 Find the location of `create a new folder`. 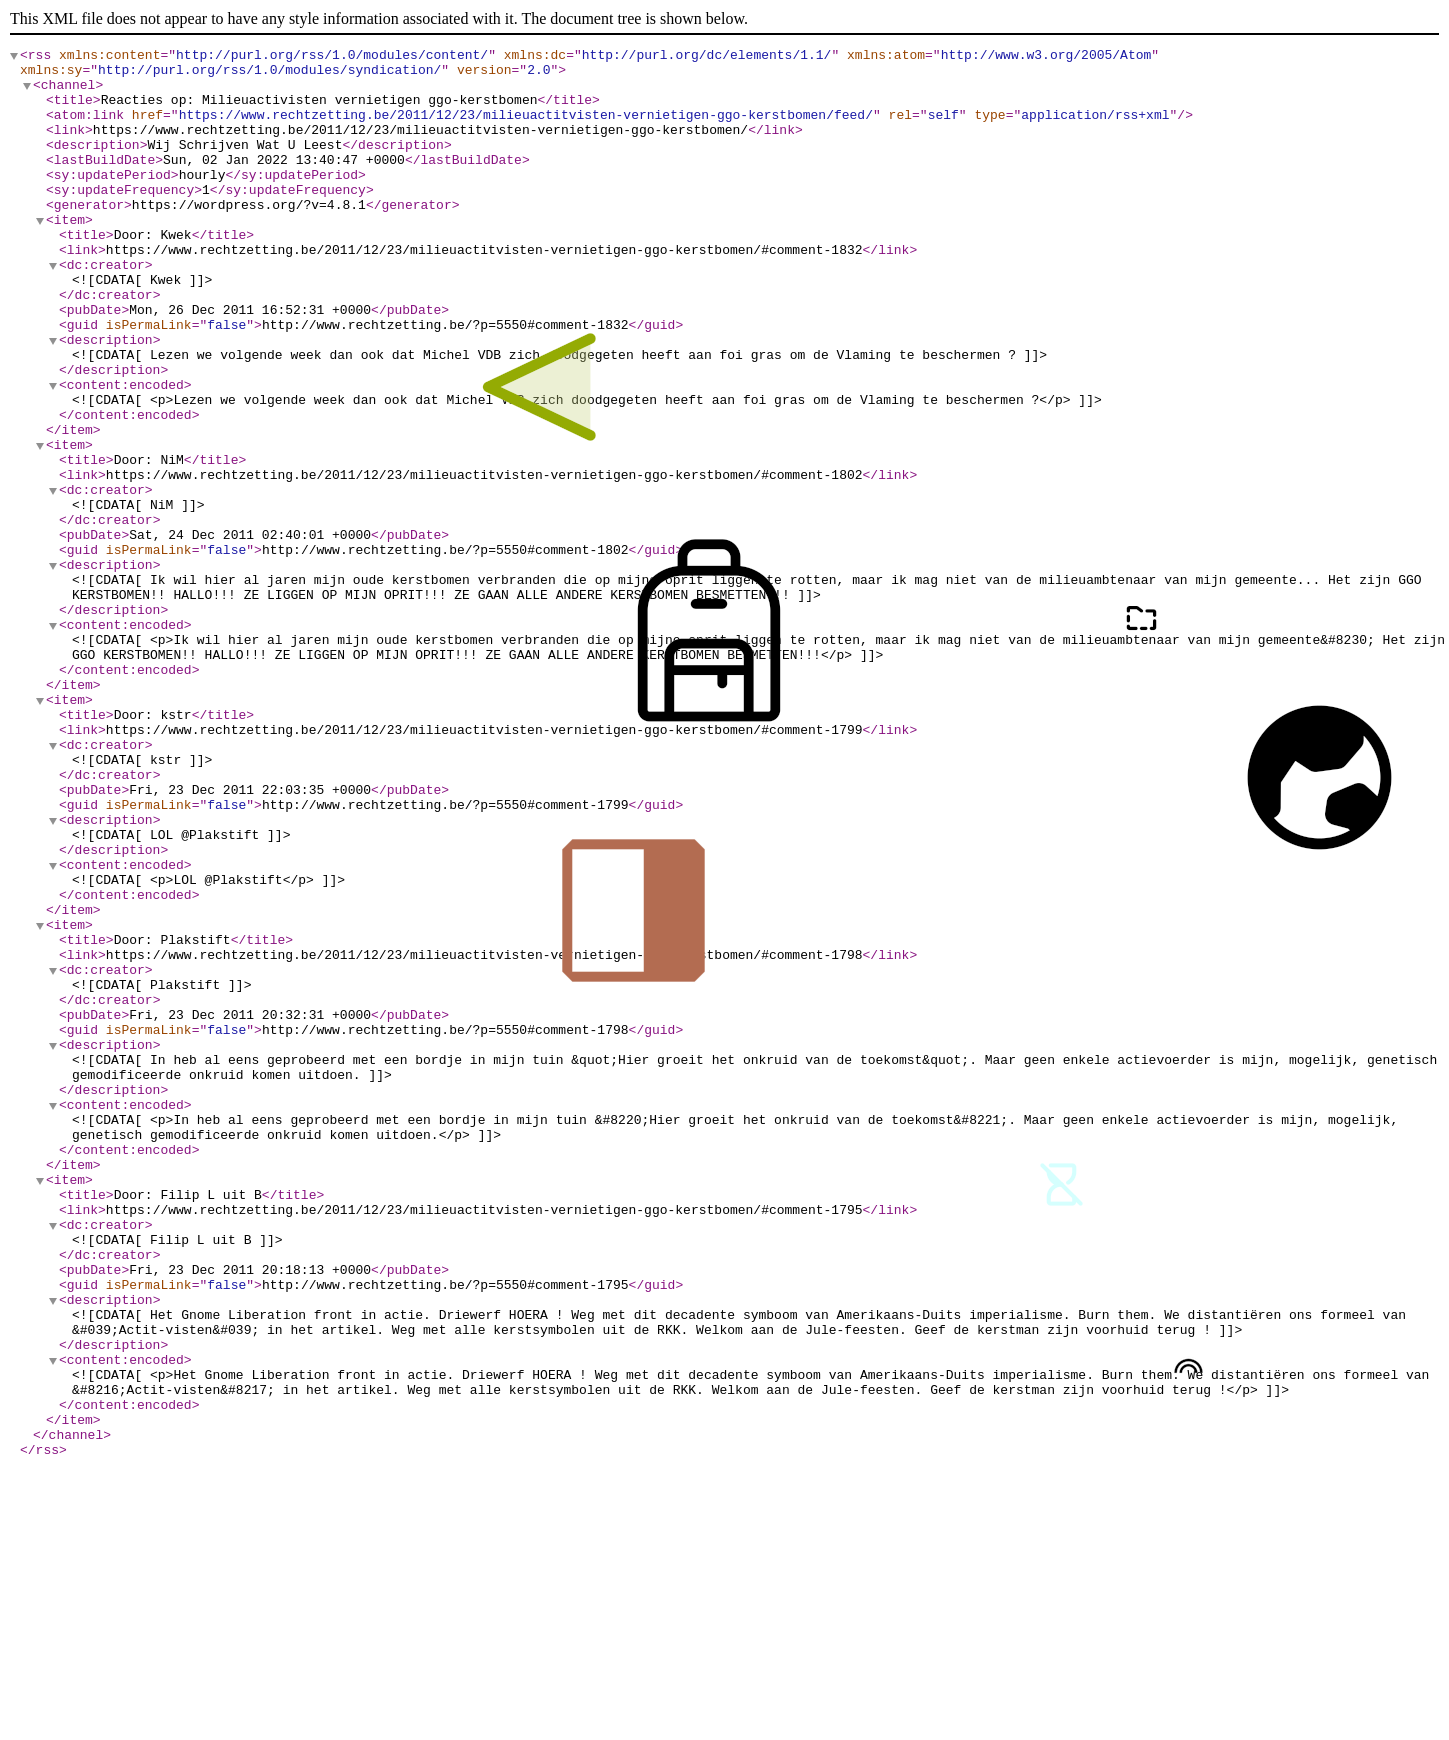

create a new folder is located at coordinates (1141, 617).